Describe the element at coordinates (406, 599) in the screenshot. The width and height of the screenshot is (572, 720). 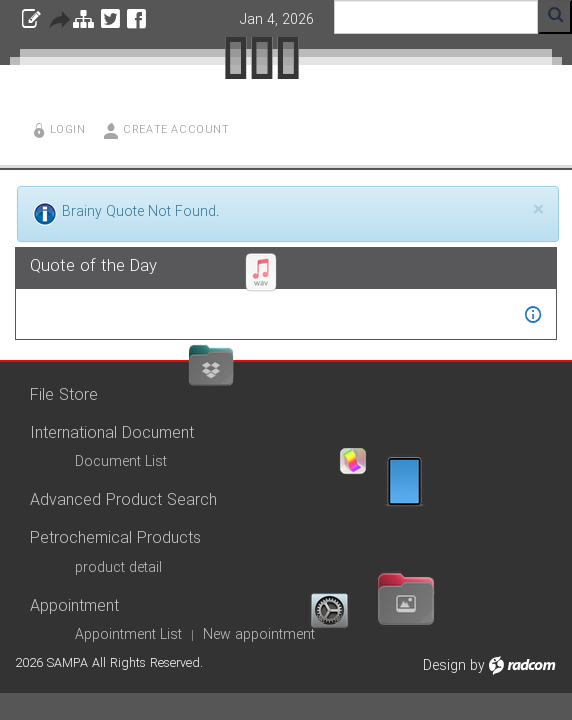
I see `open your pictures folder` at that location.